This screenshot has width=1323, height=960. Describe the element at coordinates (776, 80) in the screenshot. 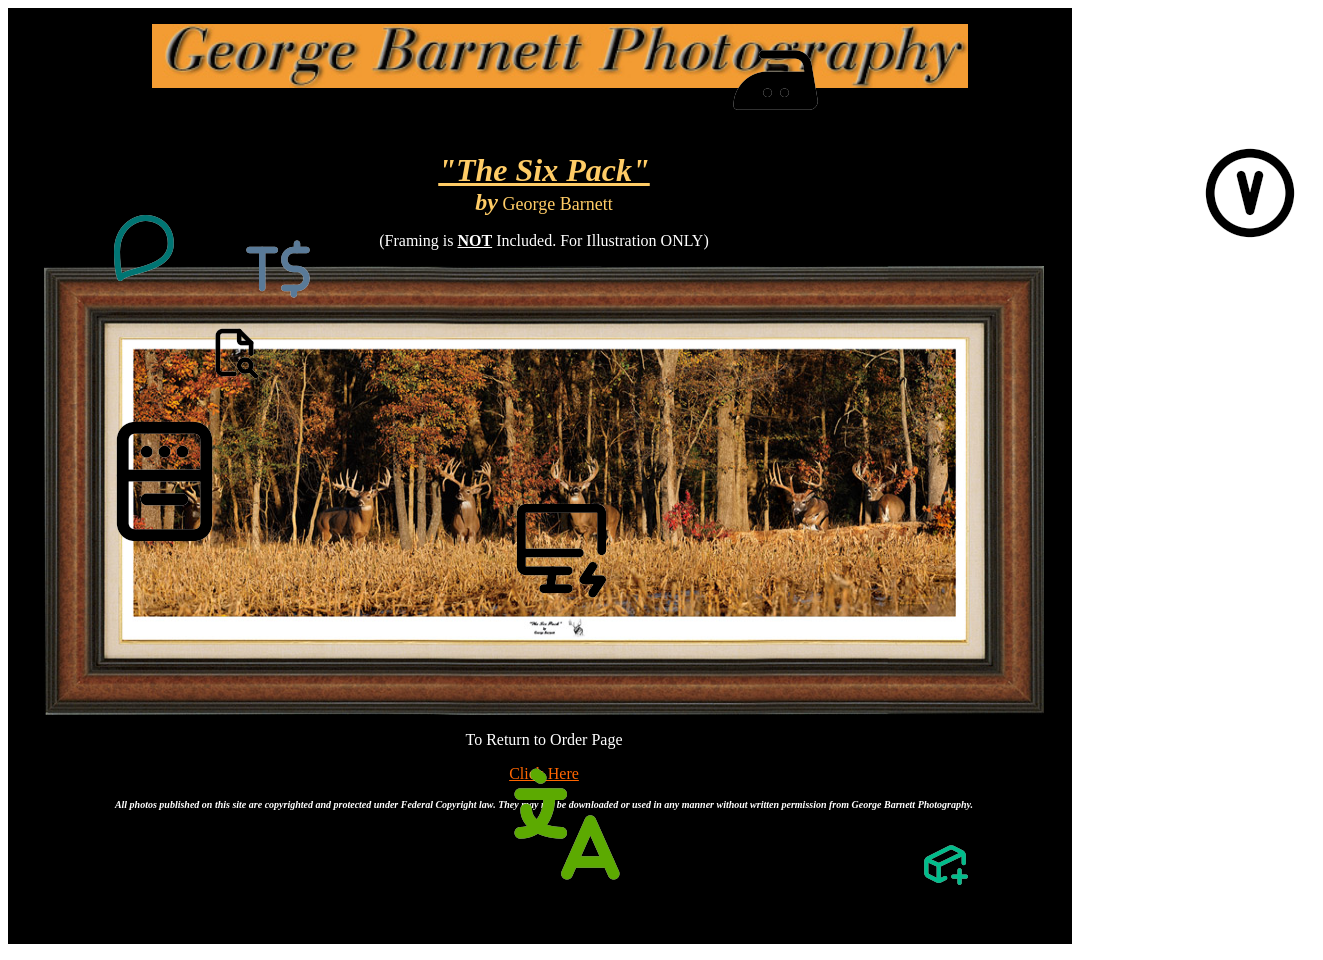

I see `select ironing or fabric care settings` at that location.